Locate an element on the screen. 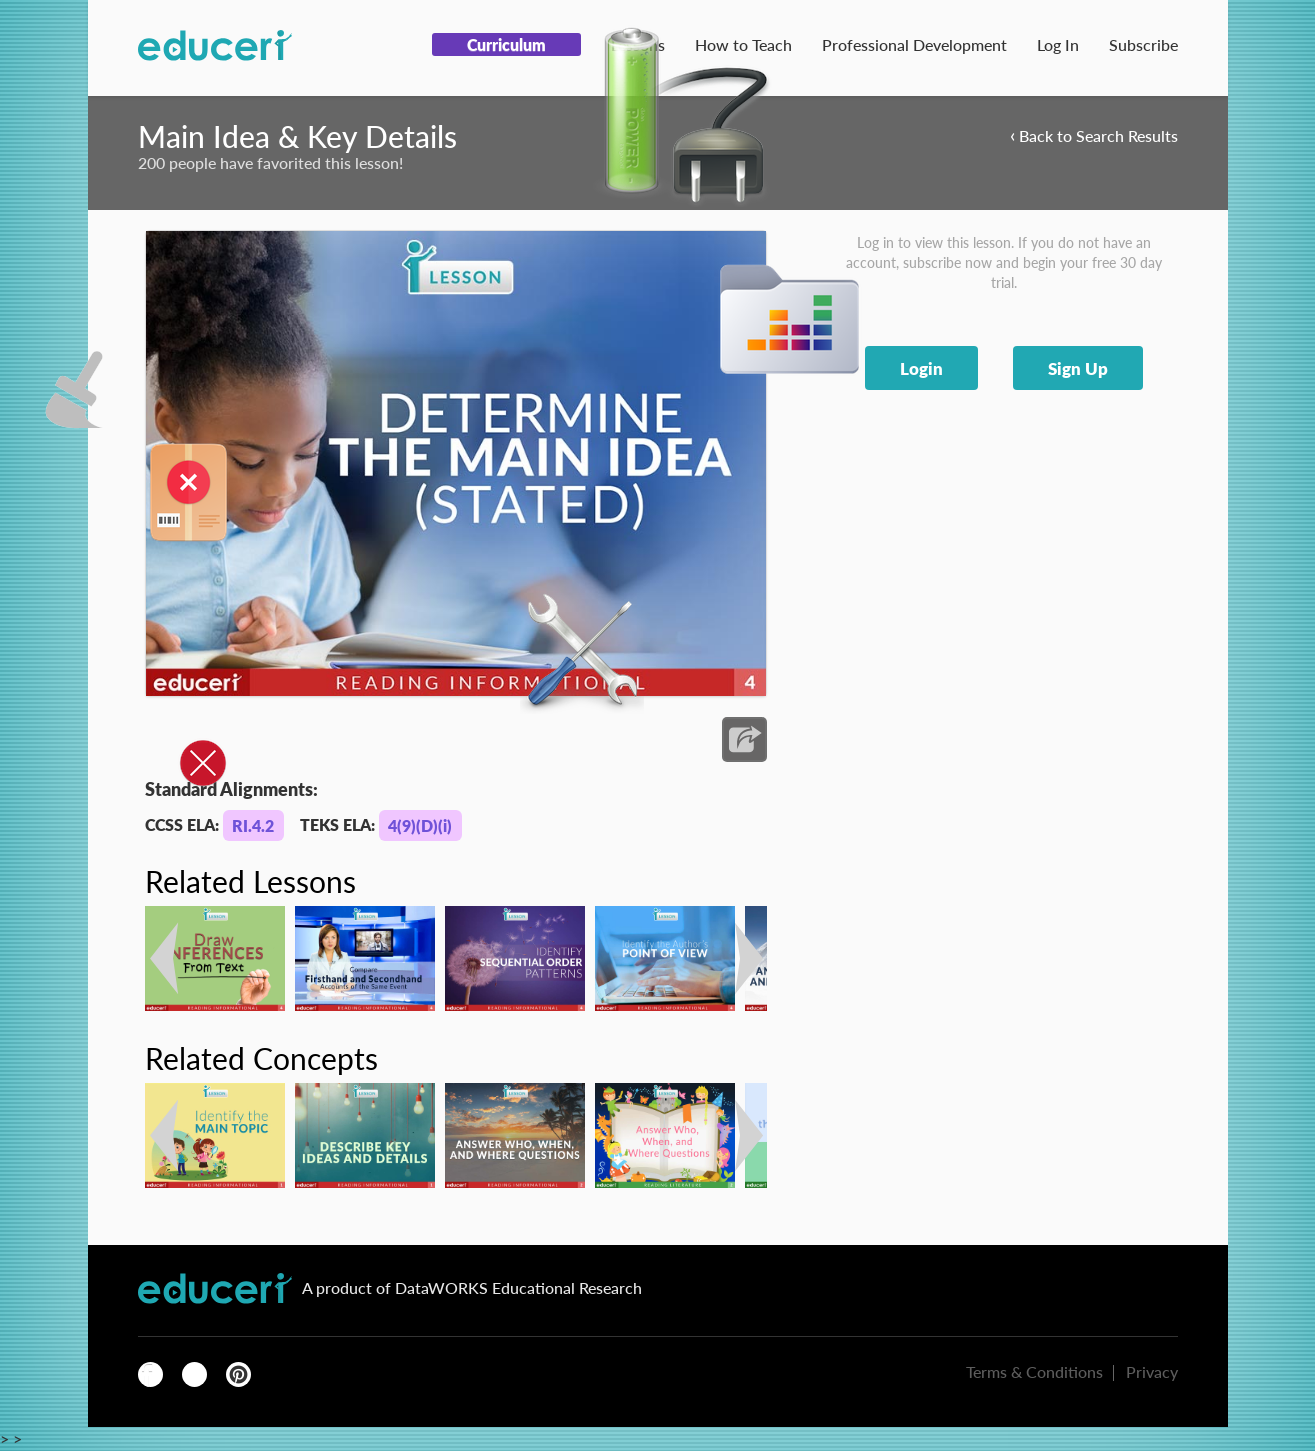  battery fully charged and connected to power is located at coordinates (676, 111).